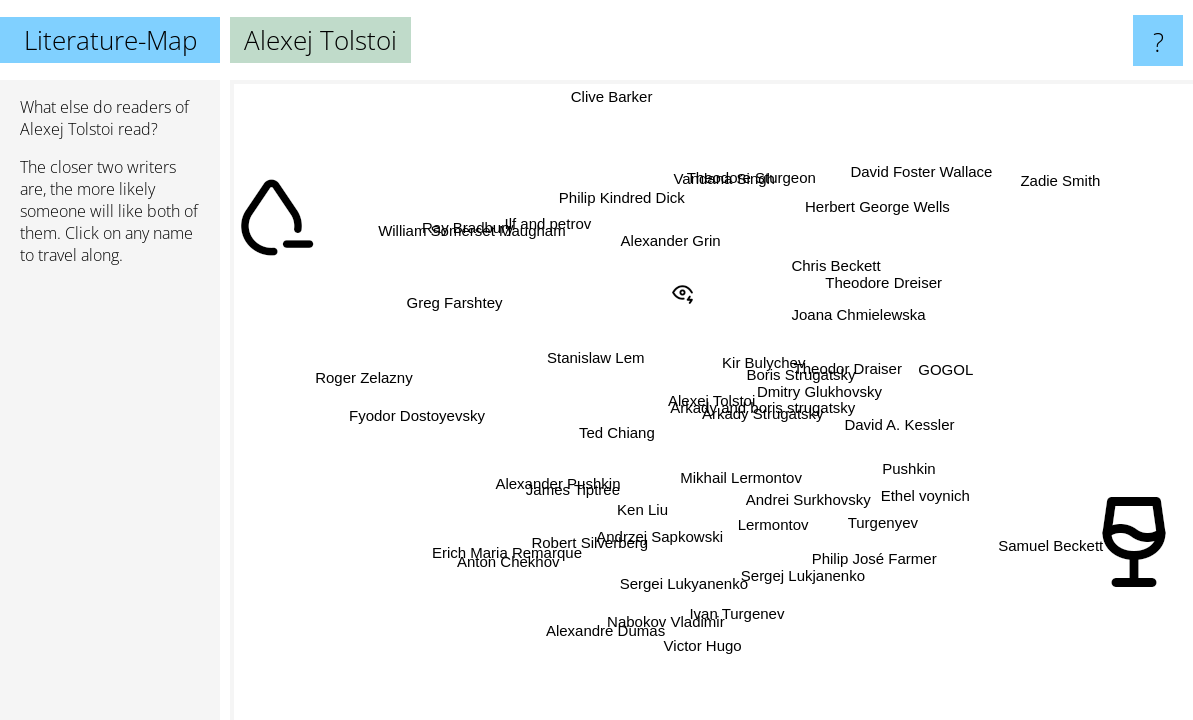 This screenshot has width=1193, height=720. I want to click on quick view or flash preview, so click(682, 292).